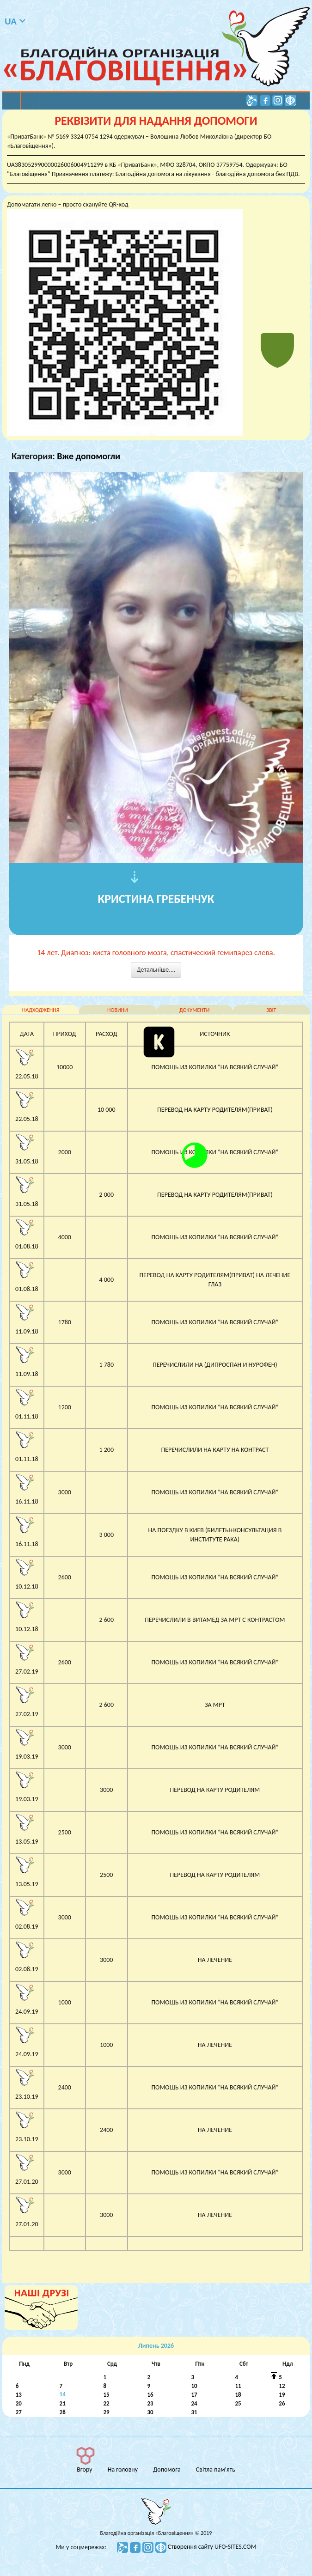 The width and height of the screenshot is (312, 2576). I want to click on indicates 66% progress or completion, so click(195, 1155).